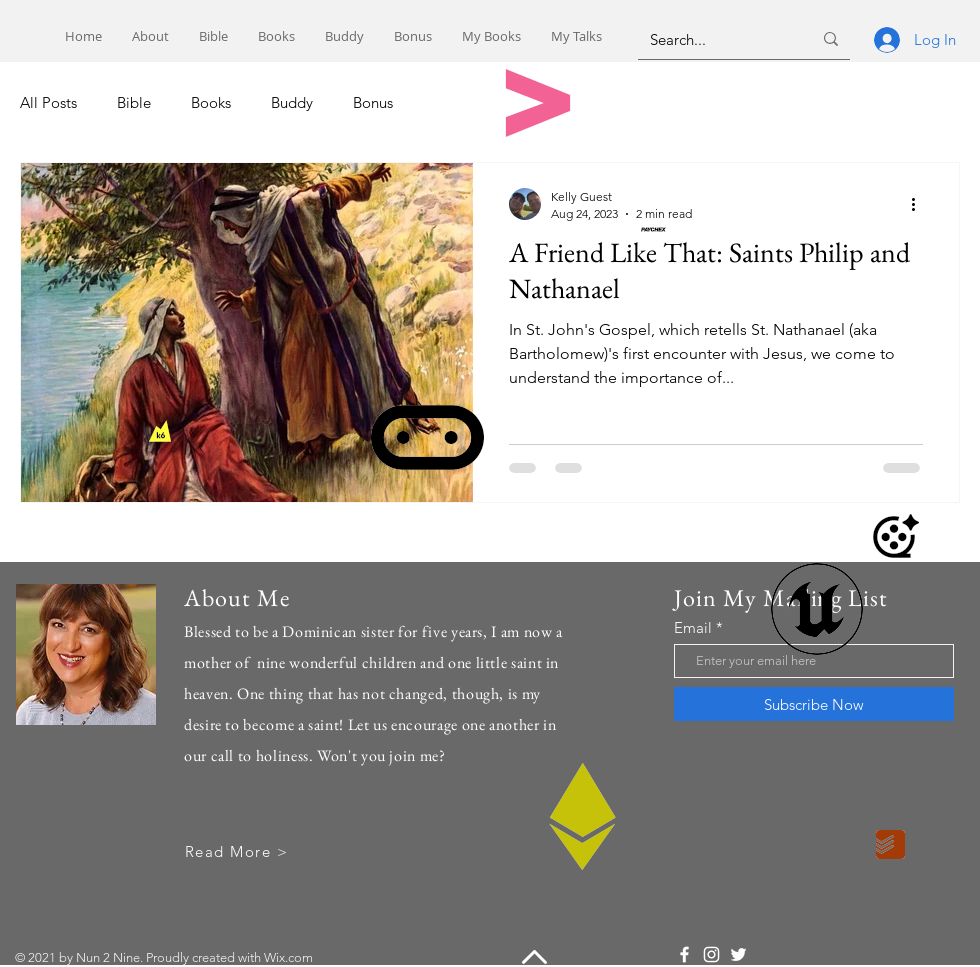 The height and width of the screenshot is (967, 980). I want to click on micro:bit brand logo, so click(427, 437).